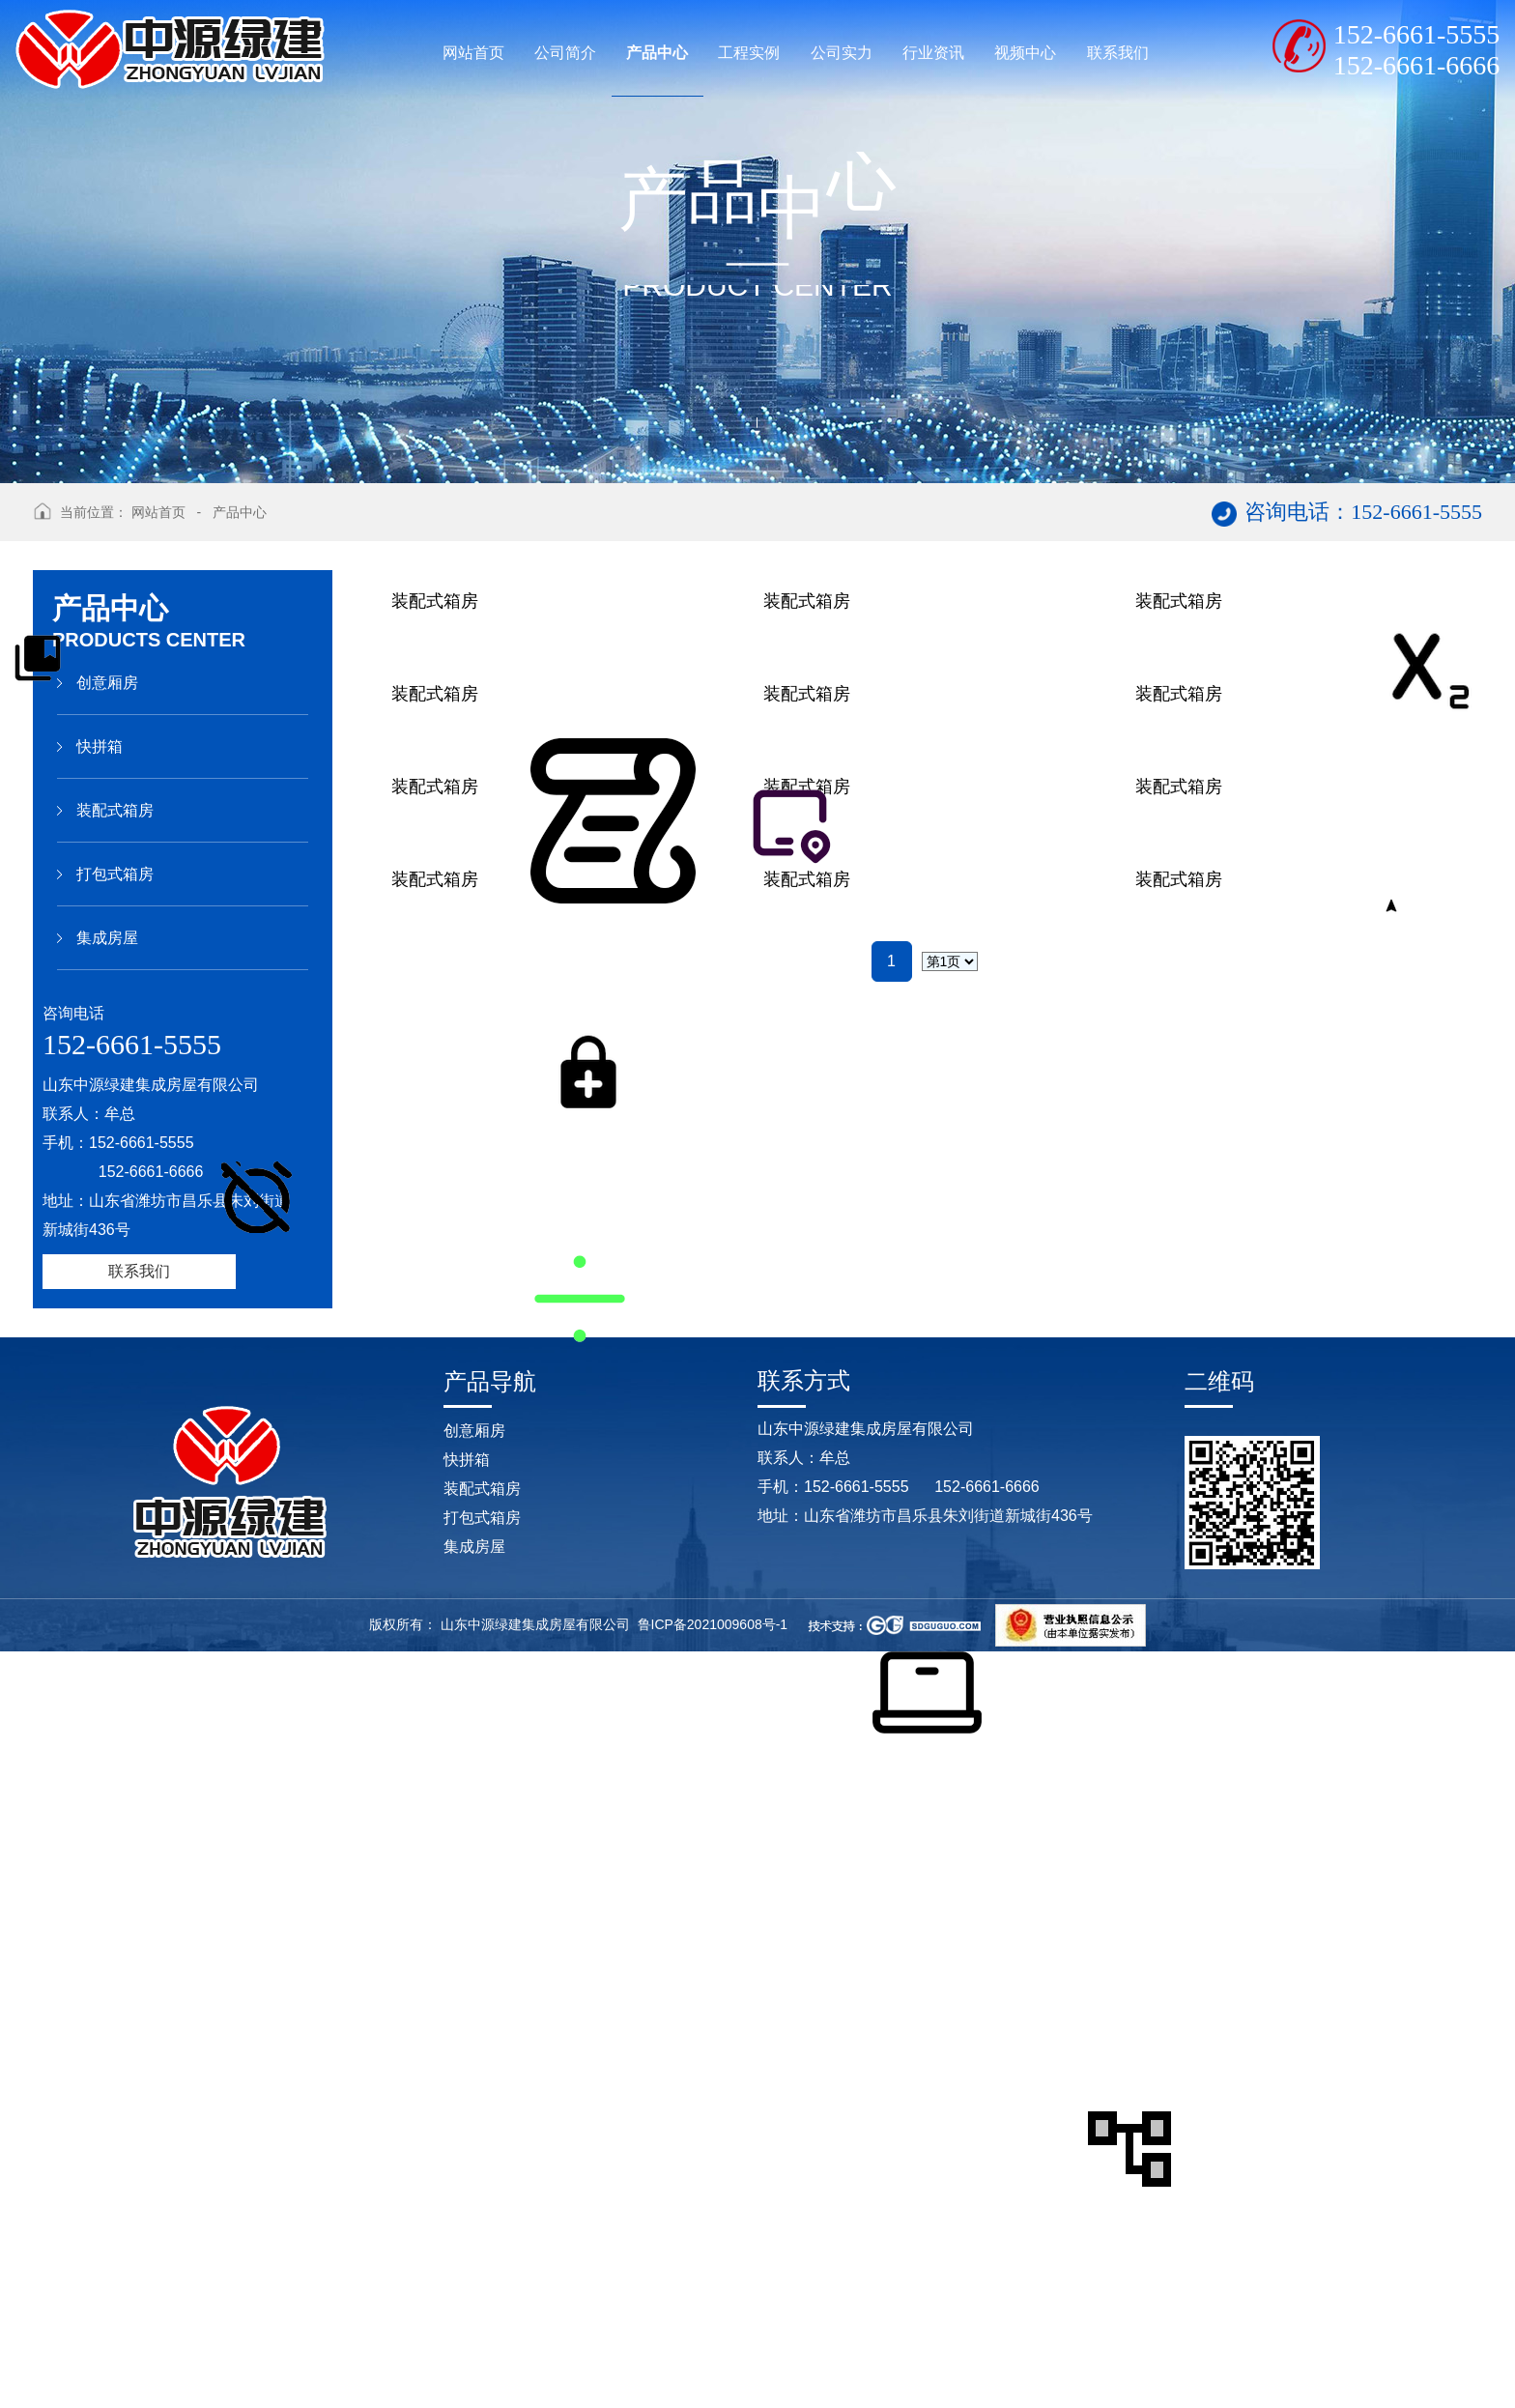  What do you see at coordinates (927, 1690) in the screenshot?
I see `switch to desktop view` at bounding box center [927, 1690].